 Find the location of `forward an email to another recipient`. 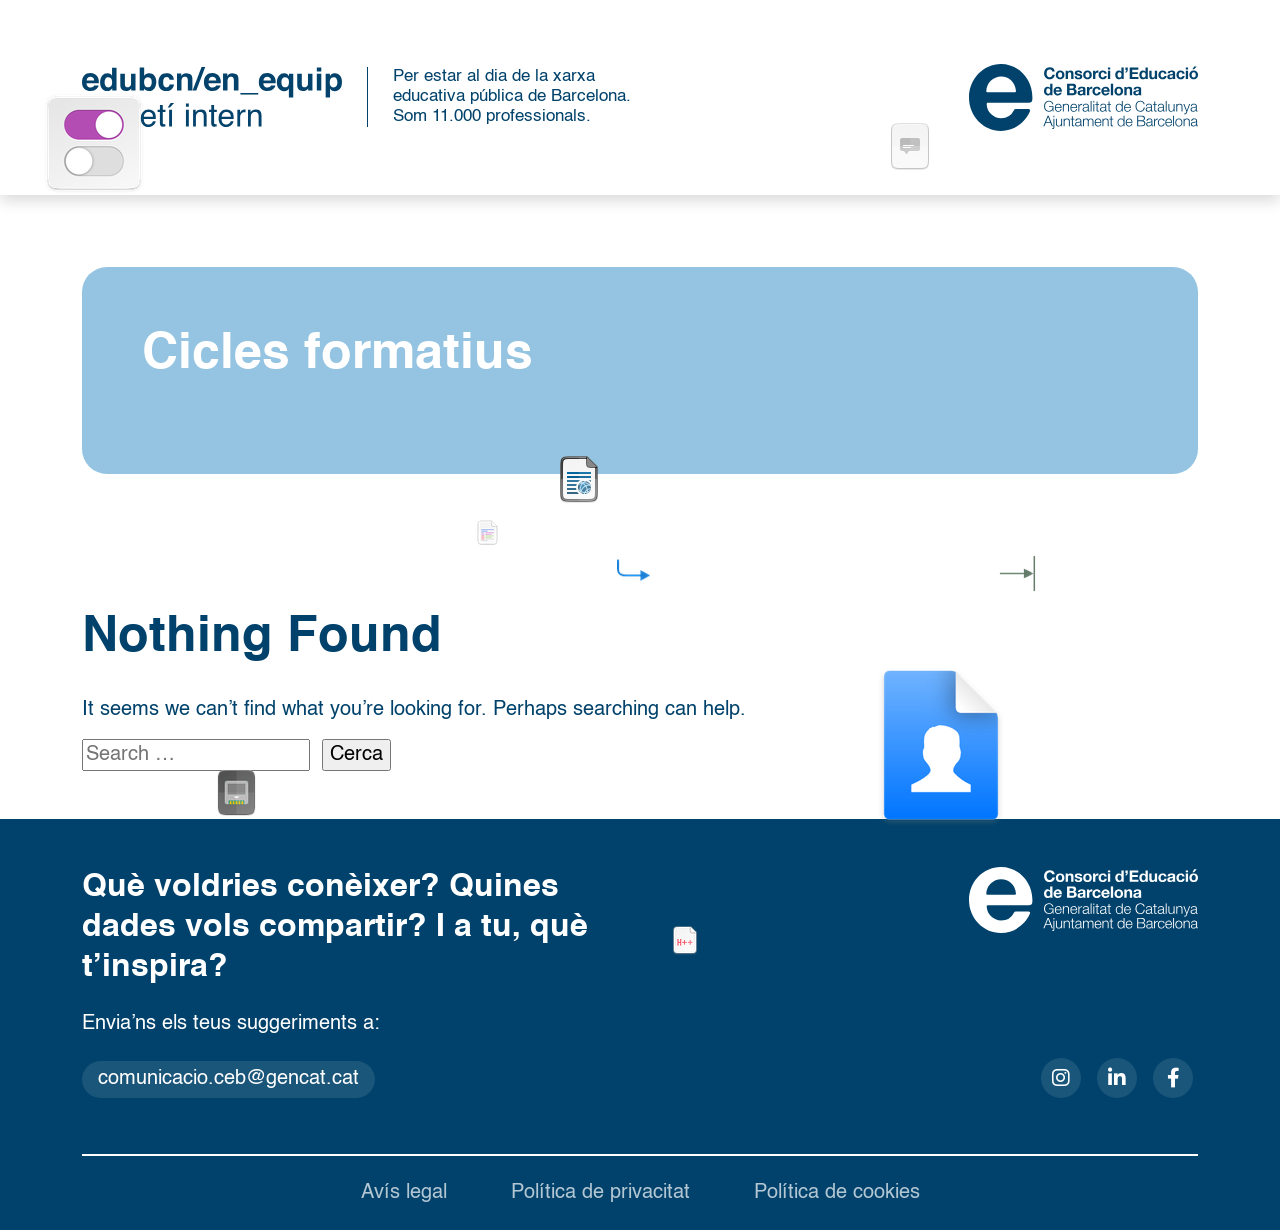

forward an email to another recipient is located at coordinates (634, 568).